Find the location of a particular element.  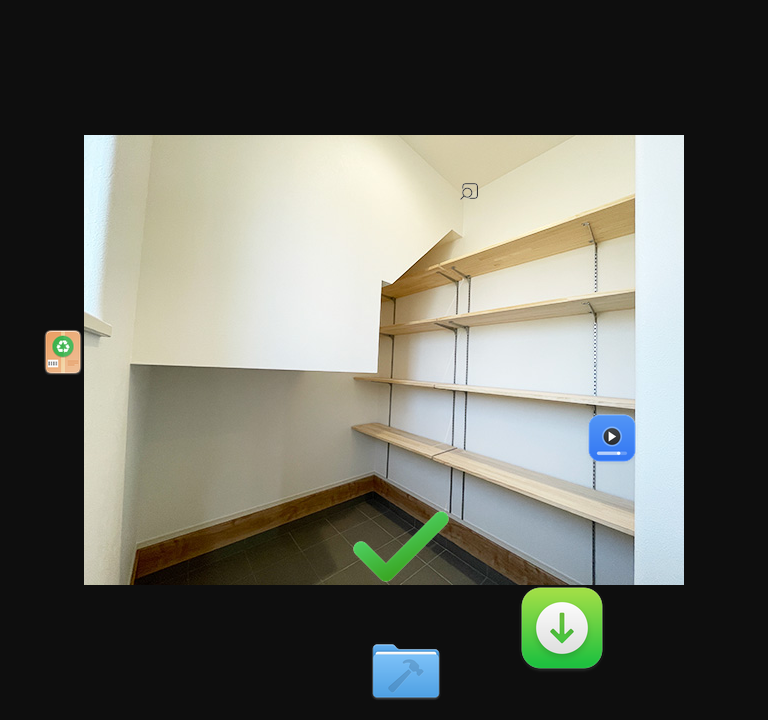

open multimedia playback settings is located at coordinates (612, 439).